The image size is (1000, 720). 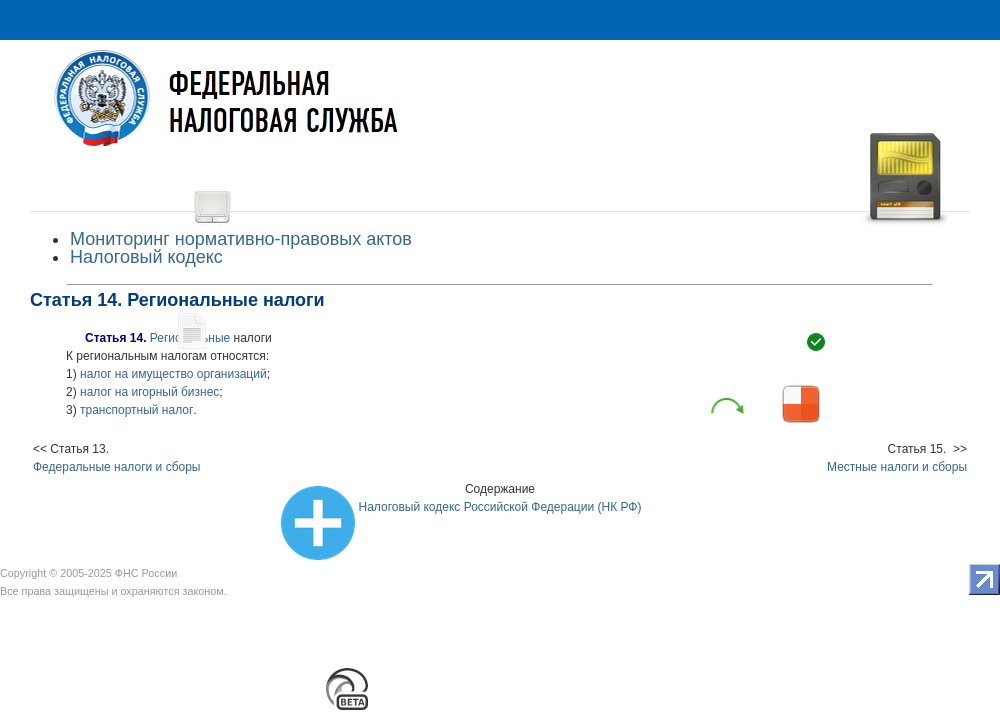 What do you see at coordinates (904, 178) in the screenshot?
I see `access removable flash storage device` at bounding box center [904, 178].